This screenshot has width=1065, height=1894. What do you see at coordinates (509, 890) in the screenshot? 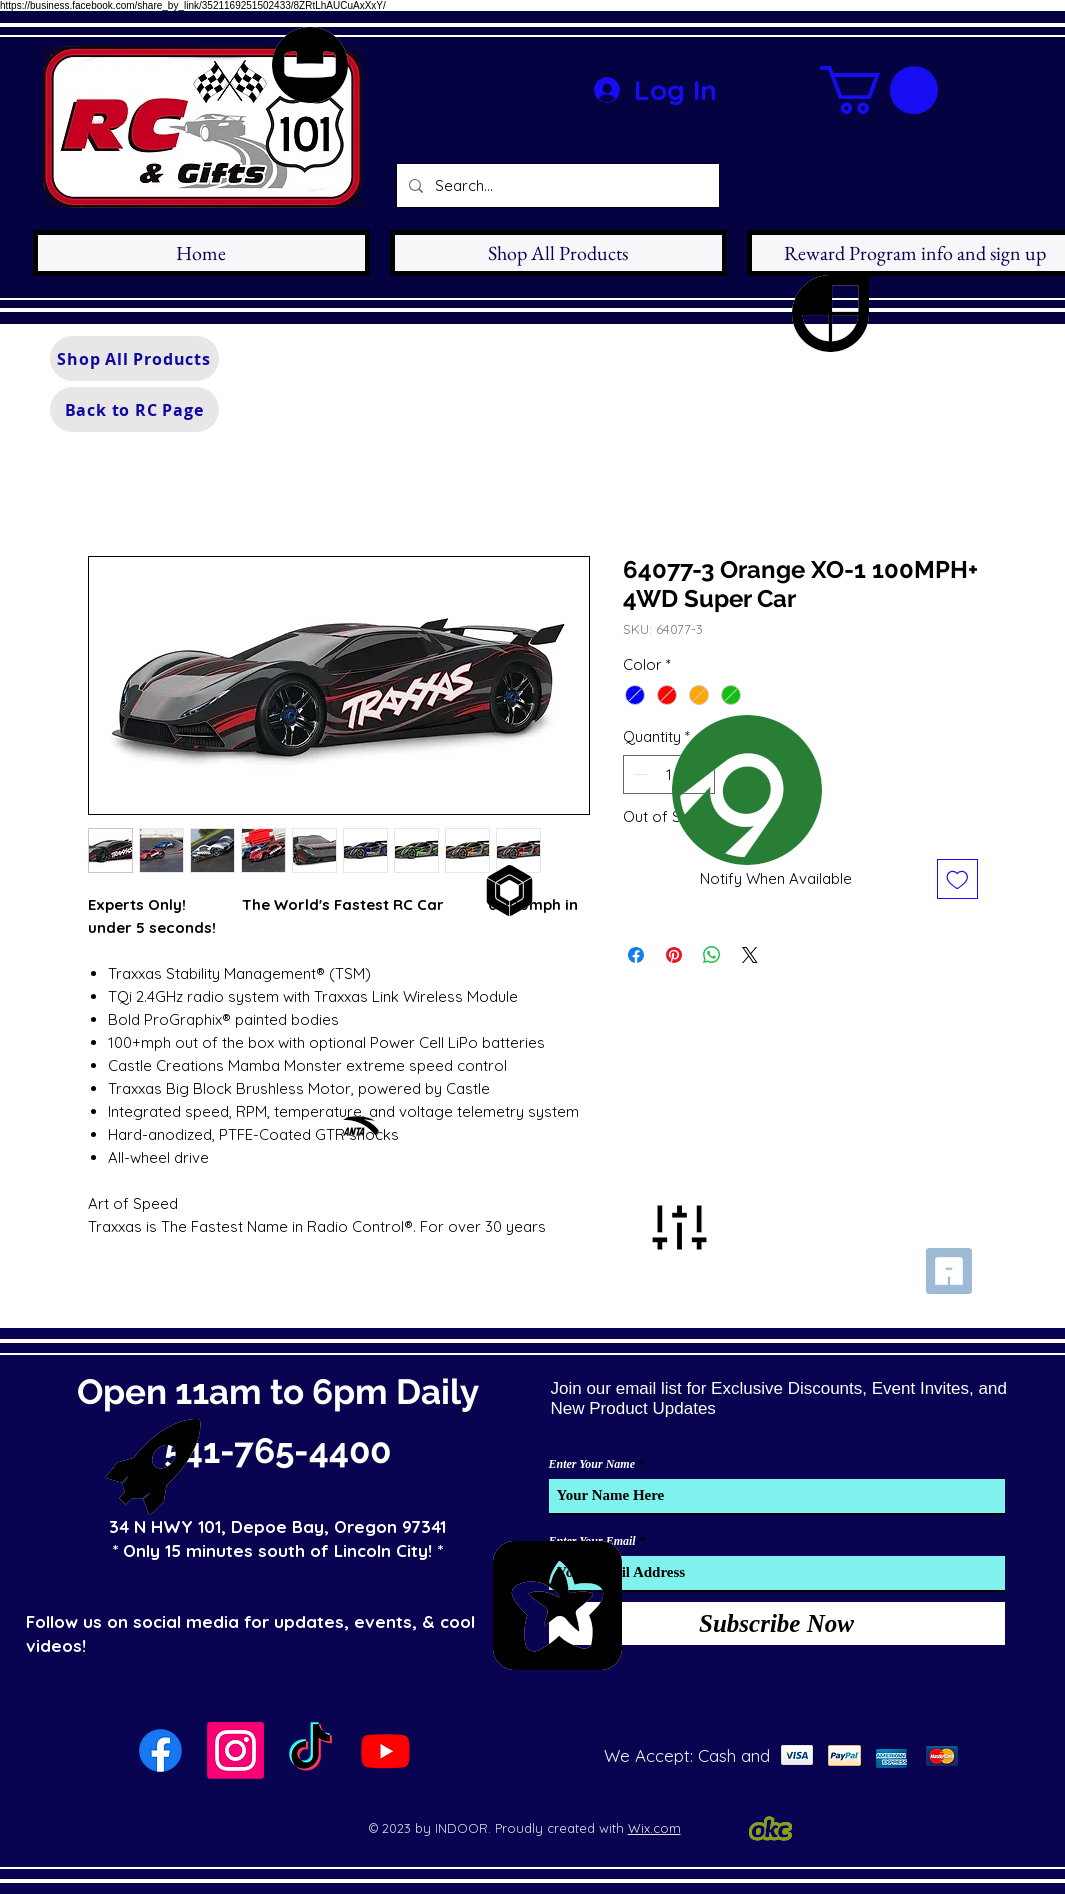
I see `indicates the app uses Jetpack Compose` at bounding box center [509, 890].